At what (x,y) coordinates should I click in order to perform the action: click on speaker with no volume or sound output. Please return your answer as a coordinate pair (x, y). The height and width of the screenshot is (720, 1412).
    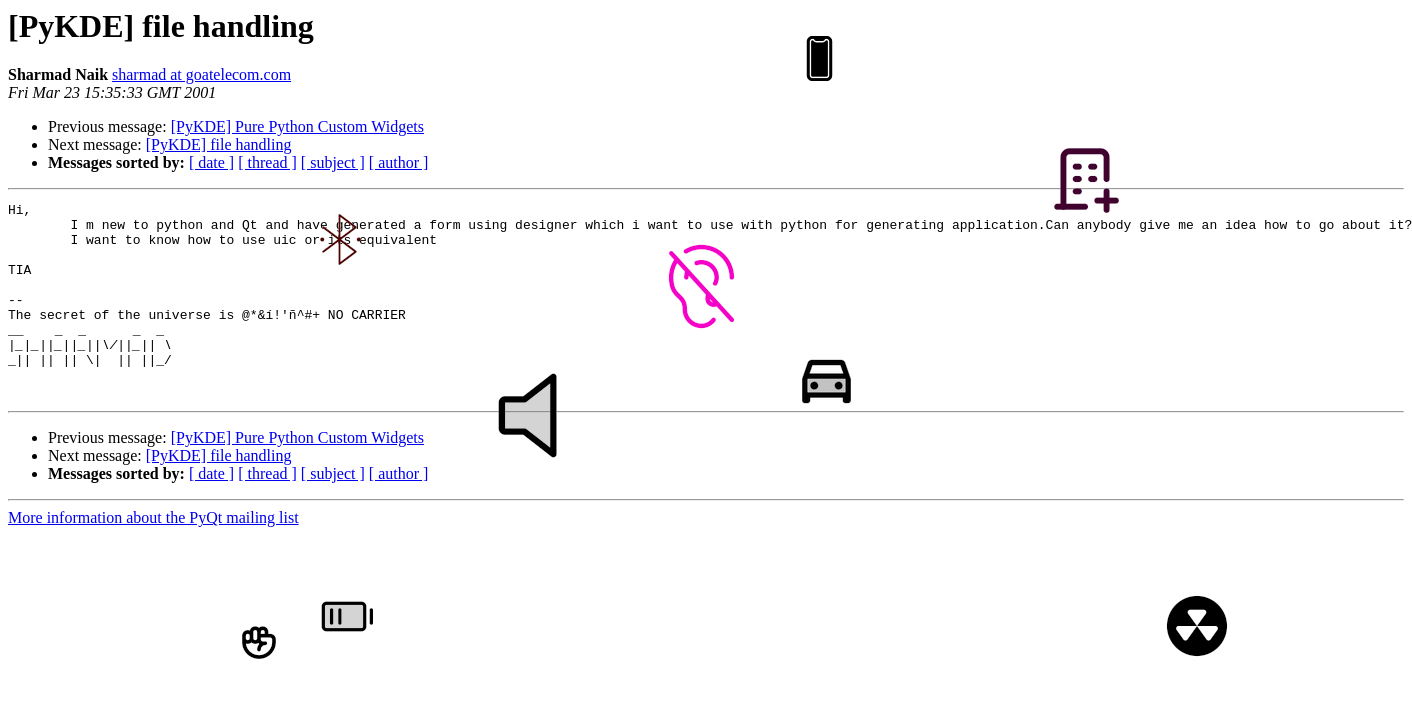
    Looking at the image, I should click on (540, 415).